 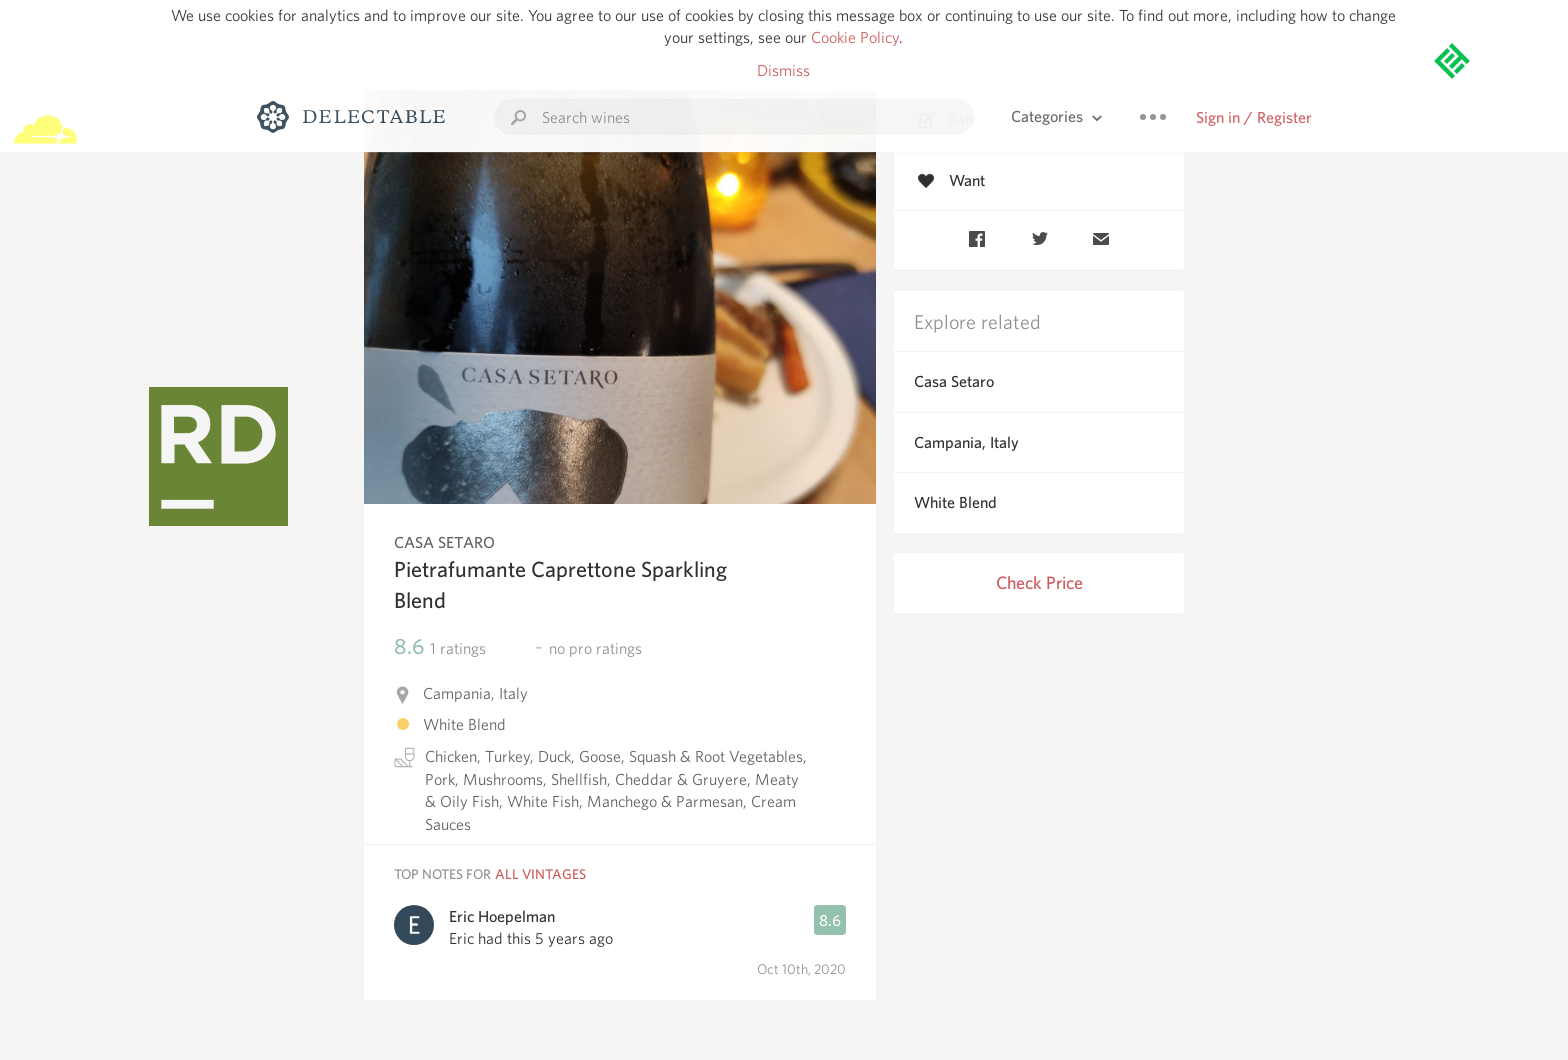 What do you see at coordinates (1452, 61) in the screenshot?
I see `litiengine game engine logo` at bounding box center [1452, 61].